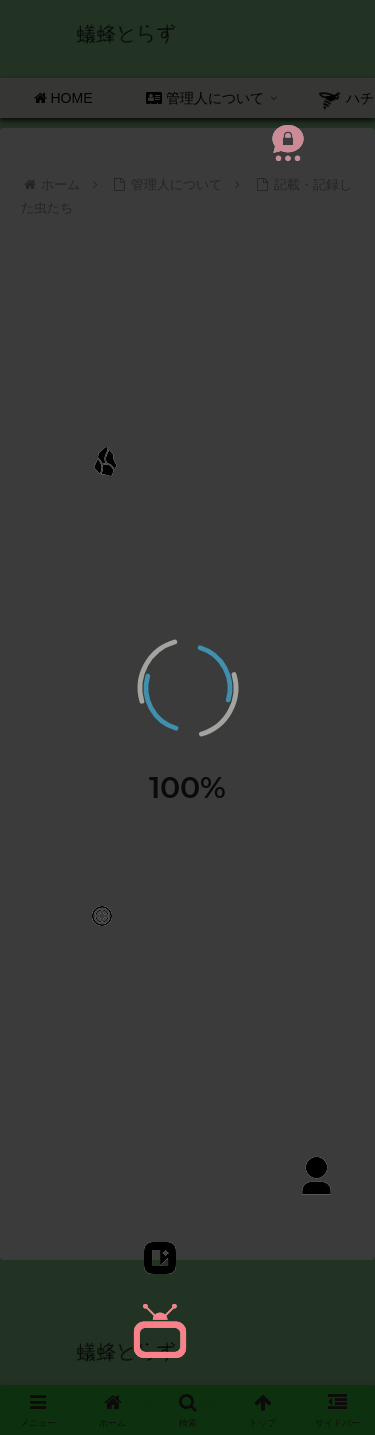  Describe the element at coordinates (102, 916) in the screenshot. I see `open zen browser` at that location.